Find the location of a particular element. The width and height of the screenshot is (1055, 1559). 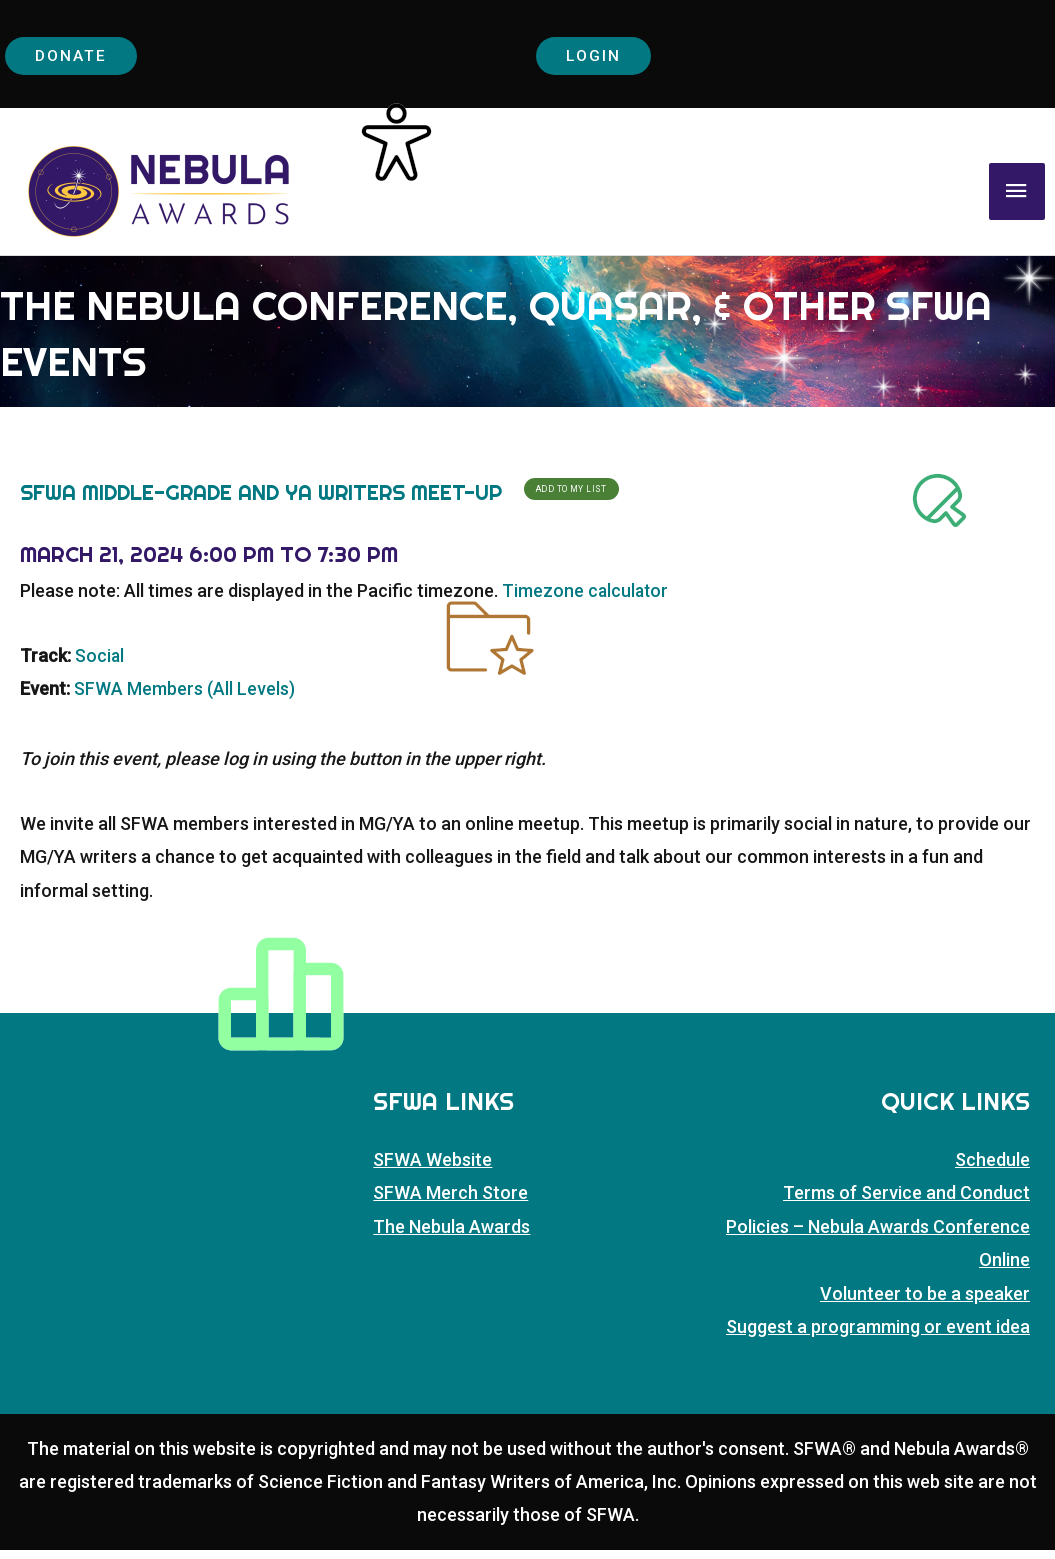

access table tennis or ping pong game is located at coordinates (938, 499).